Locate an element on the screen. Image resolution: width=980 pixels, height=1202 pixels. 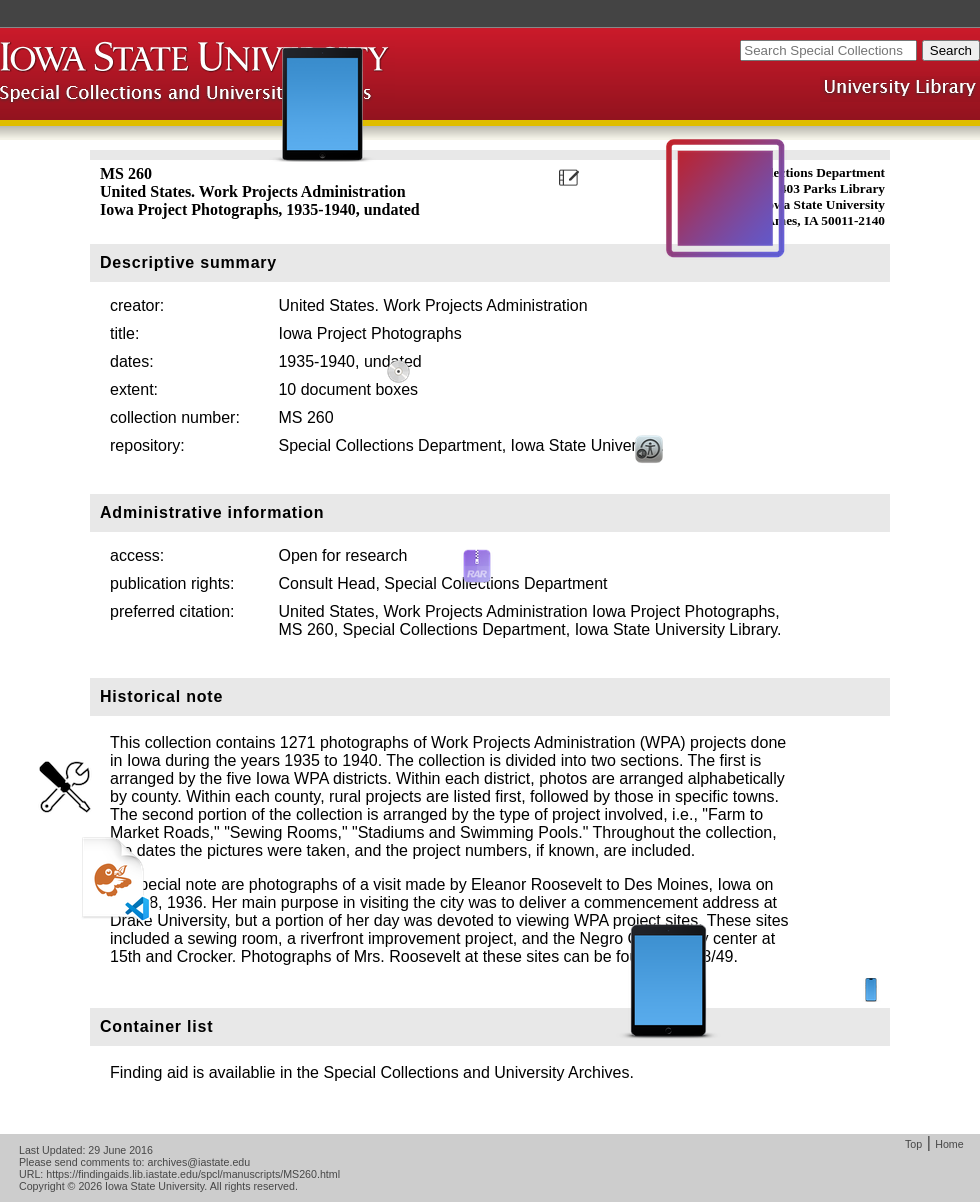
access the utilities folder in the sidebar is located at coordinates (65, 787).